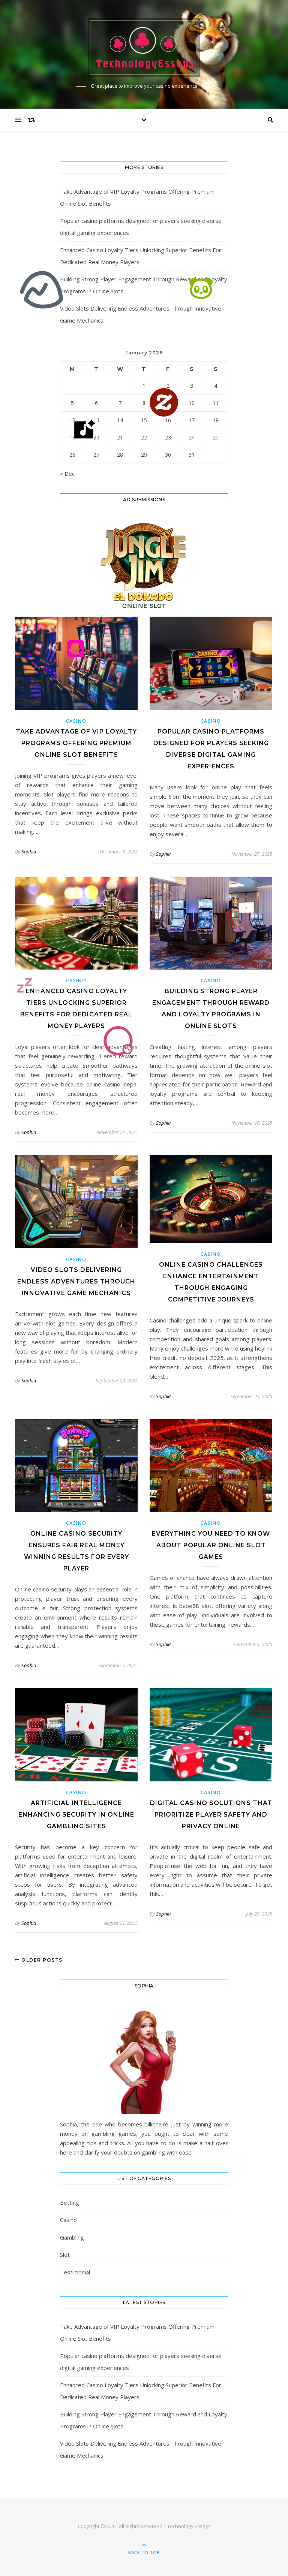 The height and width of the screenshot is (2576, 288). I want to click on indicates sleep or rest mode, so click(24, 985).